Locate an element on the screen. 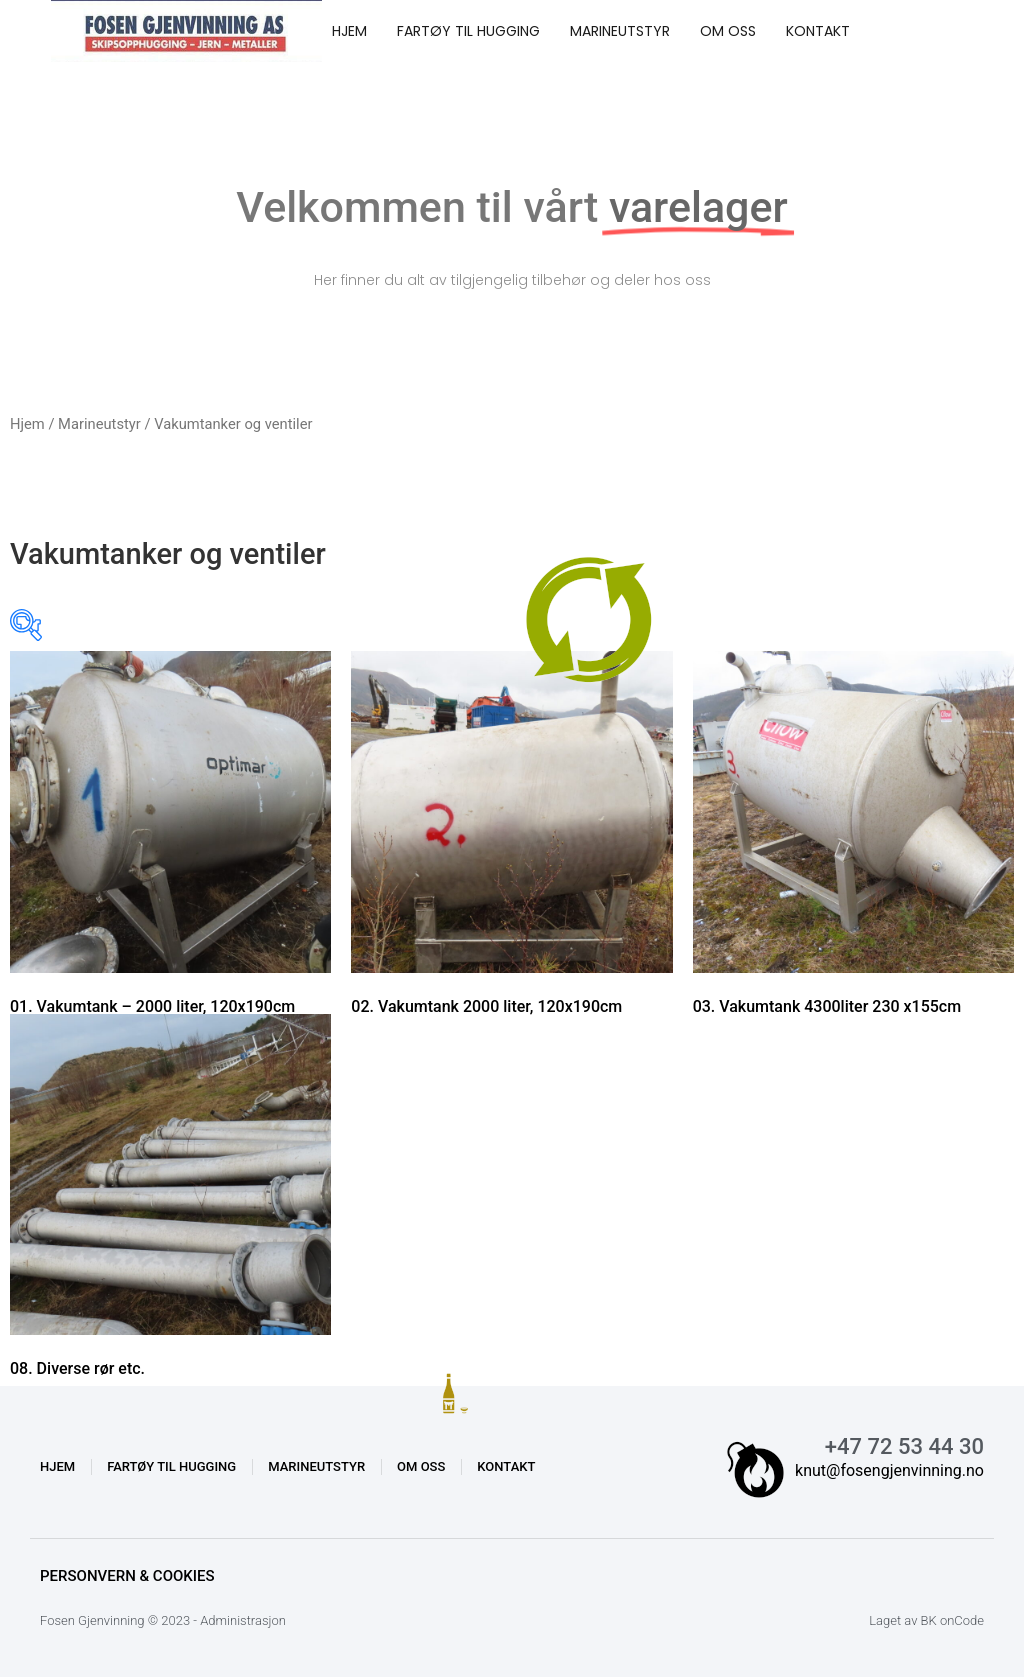 This screenshot has width=1024, height=1677. use fire bomb attack or ability is located at coordinates (755, 1469).